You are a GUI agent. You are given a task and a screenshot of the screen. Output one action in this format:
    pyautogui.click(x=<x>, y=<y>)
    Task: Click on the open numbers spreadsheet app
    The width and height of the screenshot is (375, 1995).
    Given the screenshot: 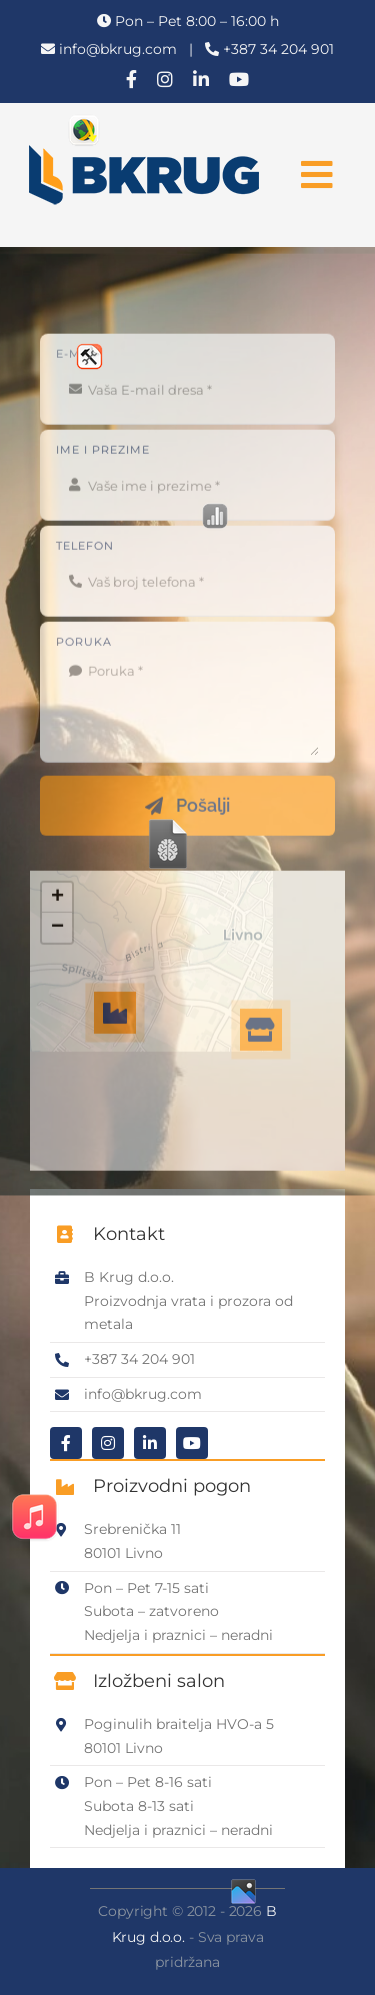 What is the action you would take?
    pyautogui.click(x=215, y=516)
    